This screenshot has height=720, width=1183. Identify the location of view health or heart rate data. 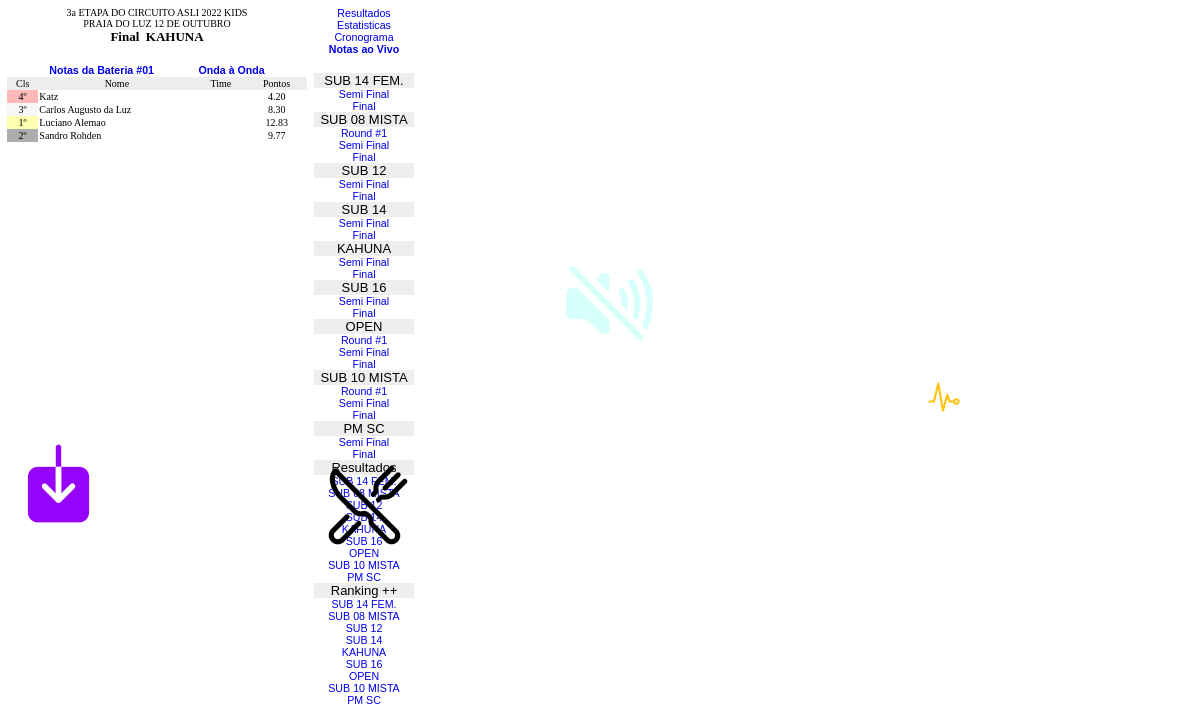
(944, 397).